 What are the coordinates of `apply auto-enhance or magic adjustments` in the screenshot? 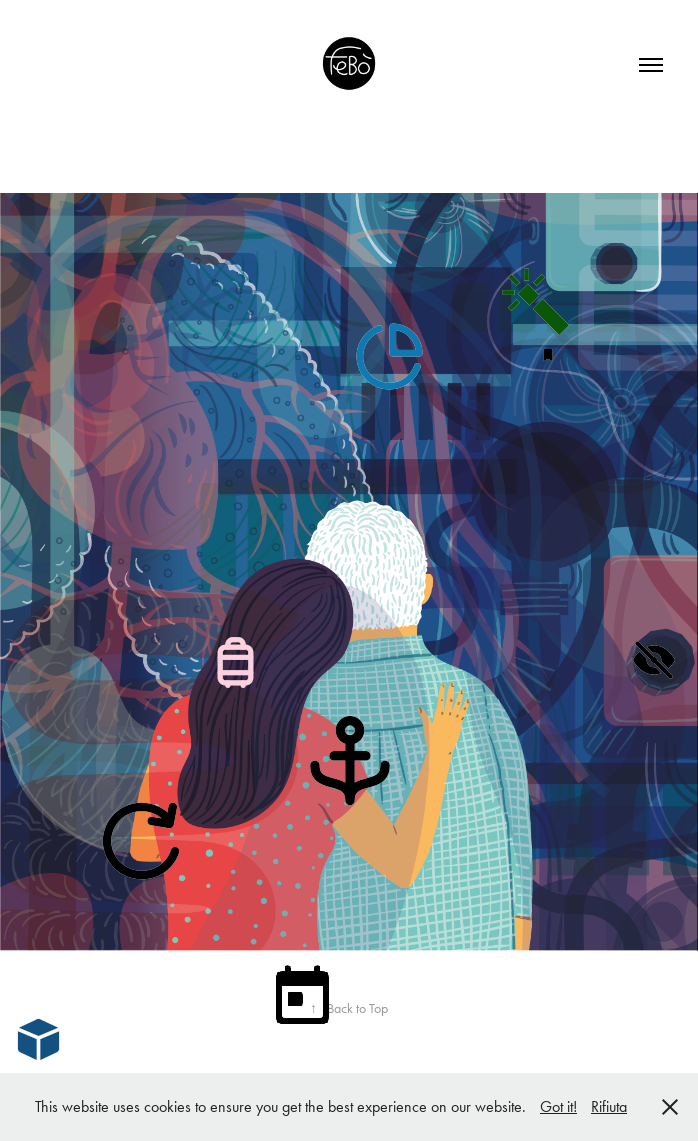 It's located at (536, 302).